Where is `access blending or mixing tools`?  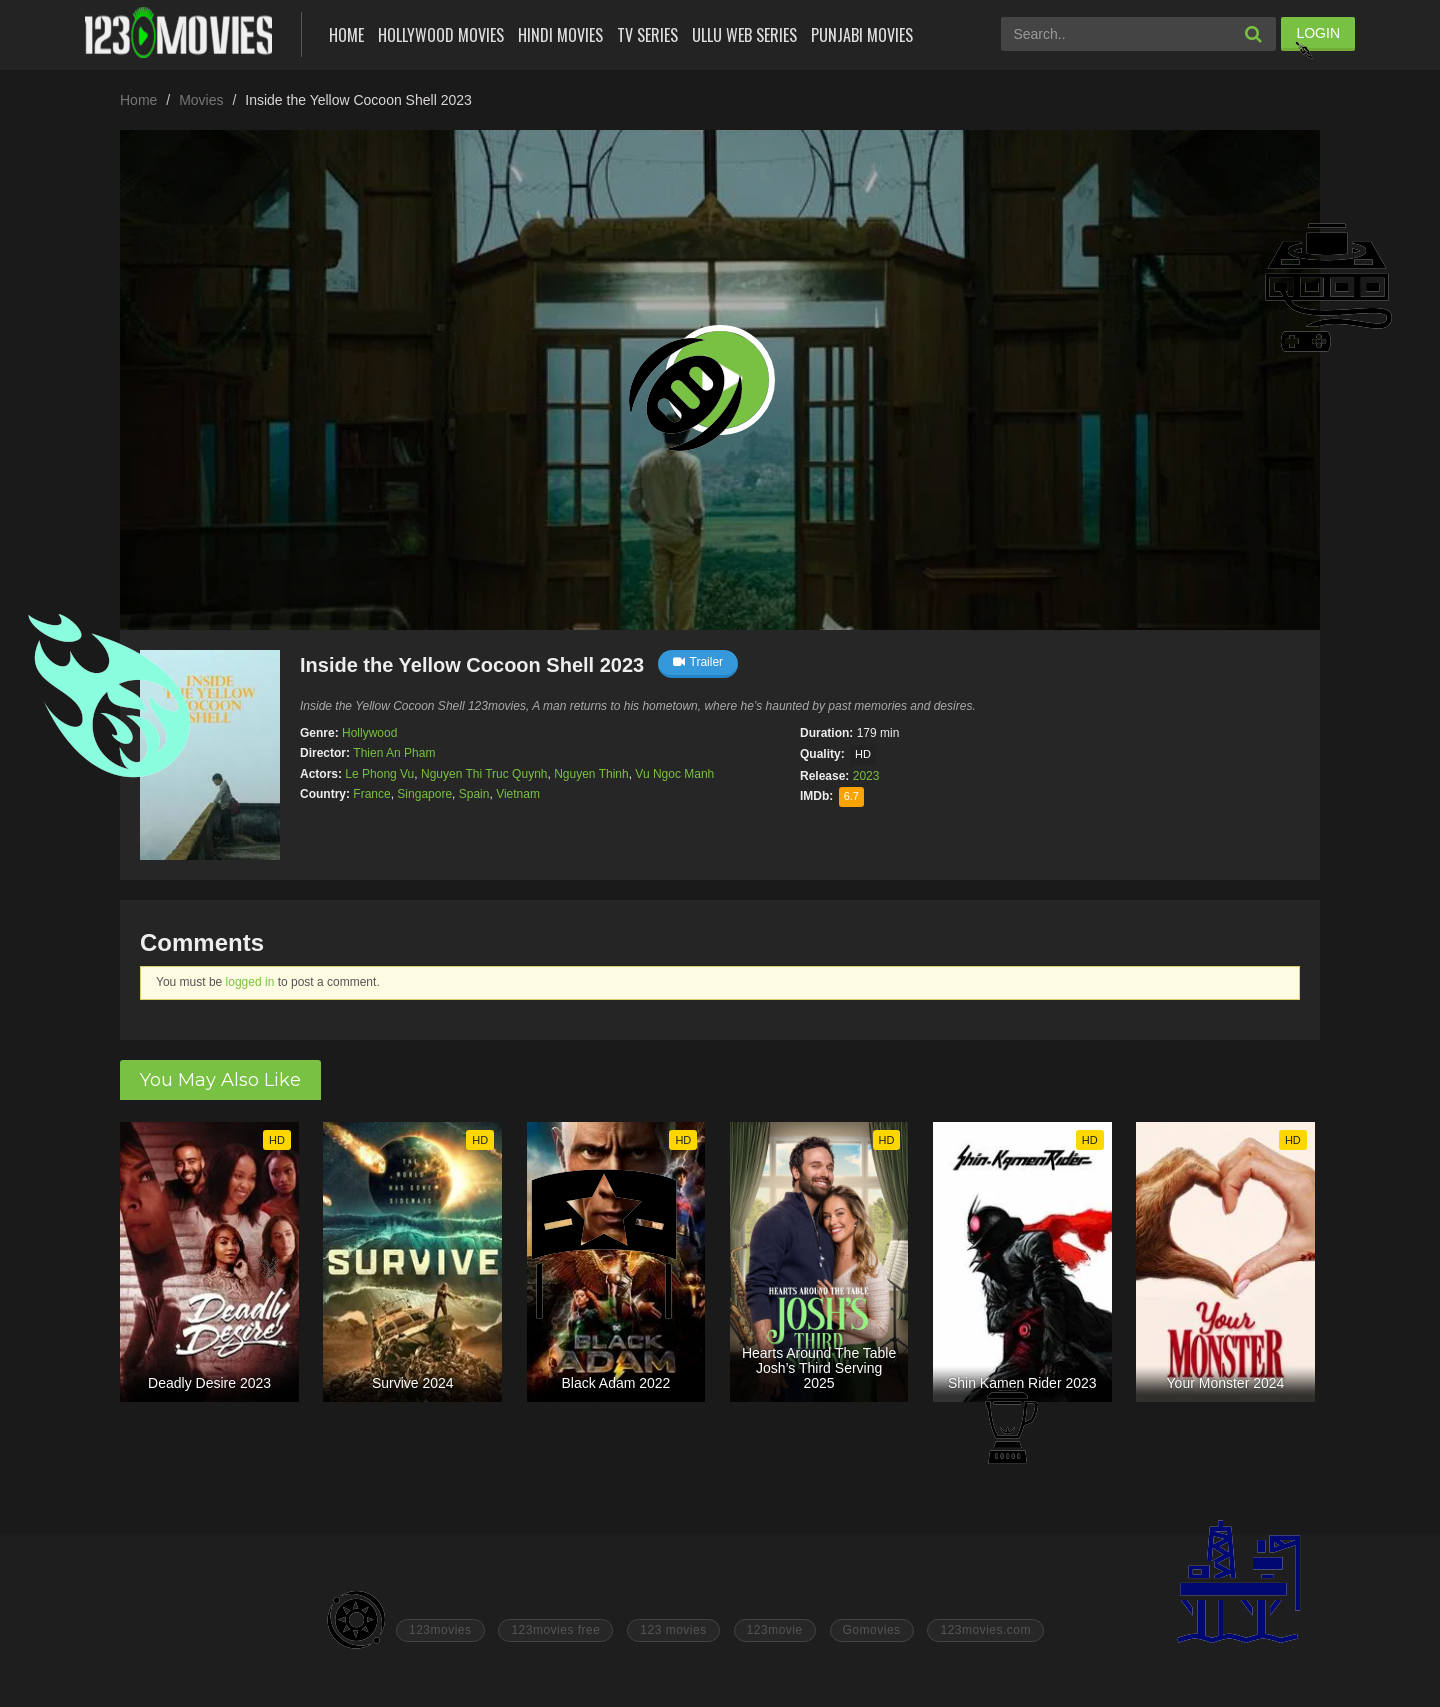 access blending or mixing tools is located at coordinates (1007, 1425).